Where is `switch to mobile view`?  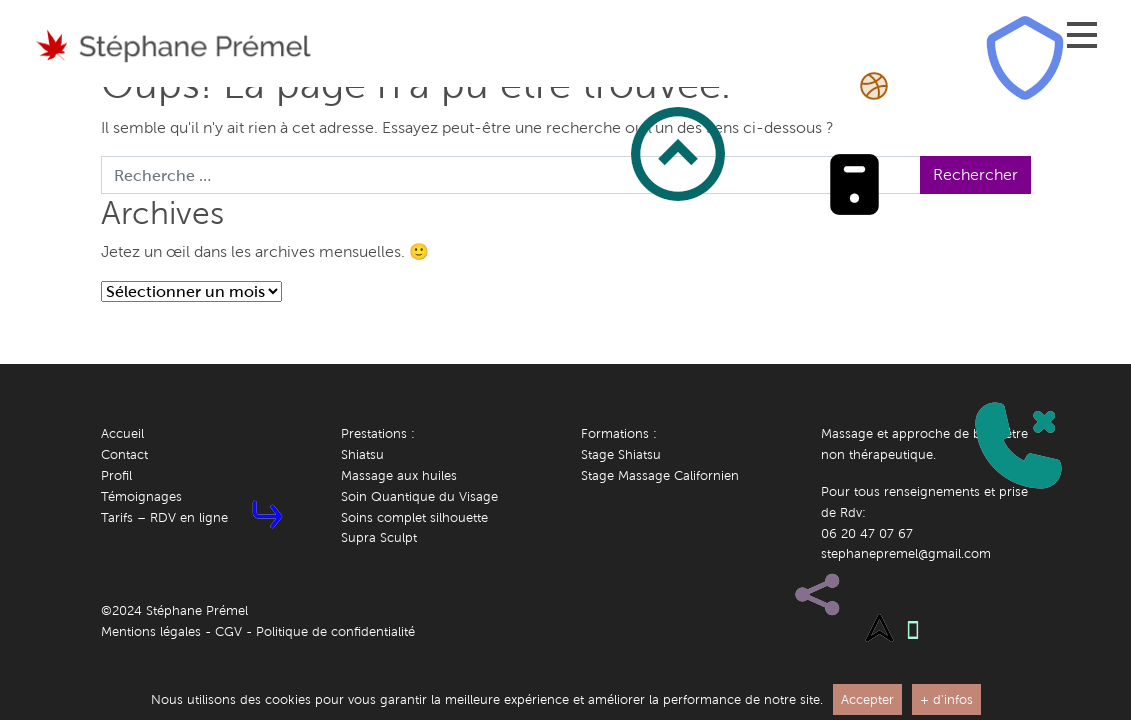
switch to mobile view is located at coordinates (913, 630).